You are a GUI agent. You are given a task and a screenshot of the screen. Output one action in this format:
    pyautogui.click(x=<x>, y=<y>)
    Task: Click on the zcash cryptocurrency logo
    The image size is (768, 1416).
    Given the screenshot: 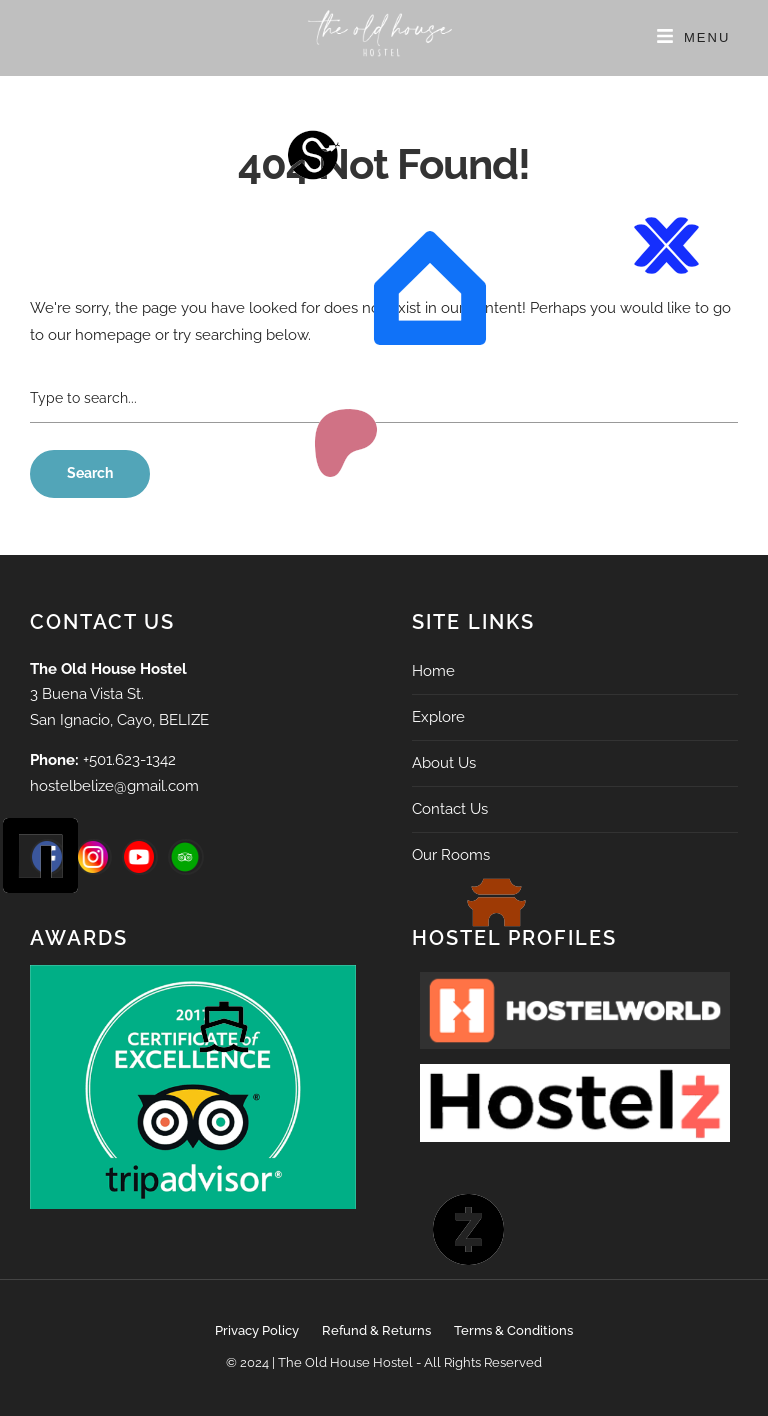 What is the action you would take?
    pyautogui.click(x=468, y=1229)
    